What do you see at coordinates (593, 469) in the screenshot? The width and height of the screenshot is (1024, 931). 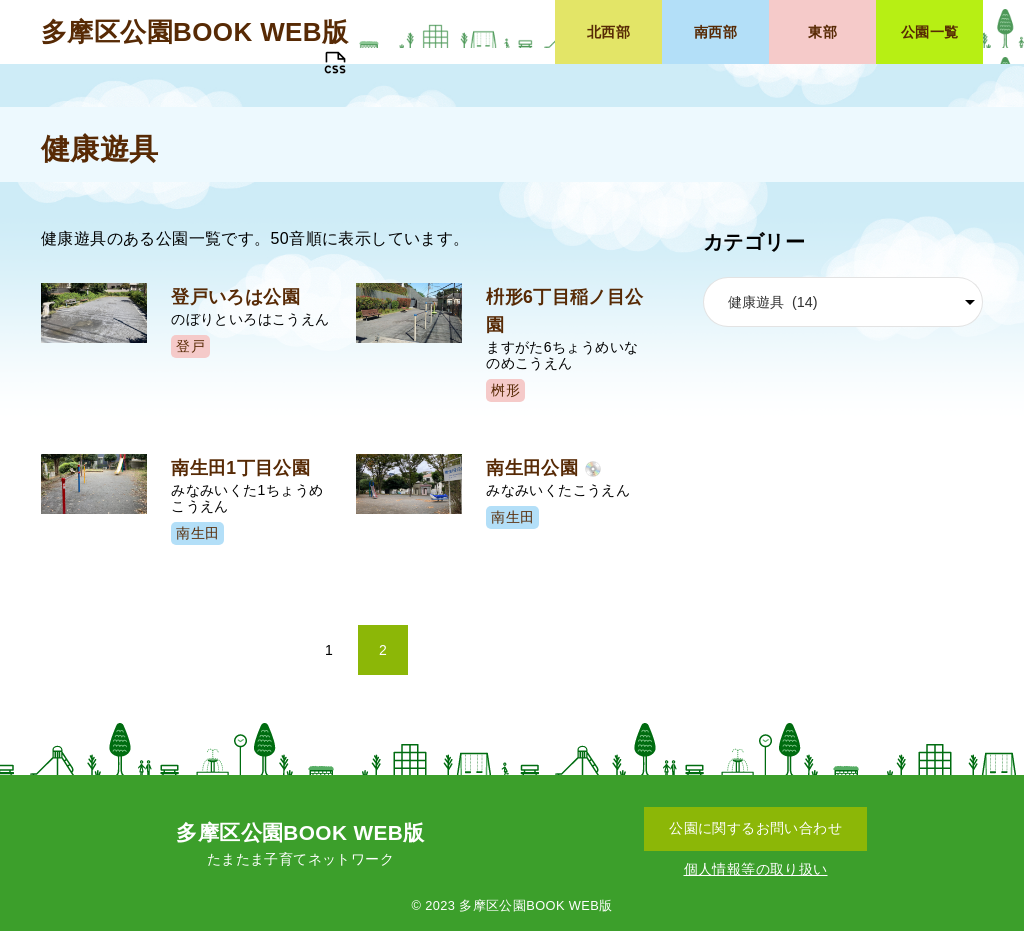 I see `audio CD or music disc detected` at bounding box center [593, 469].